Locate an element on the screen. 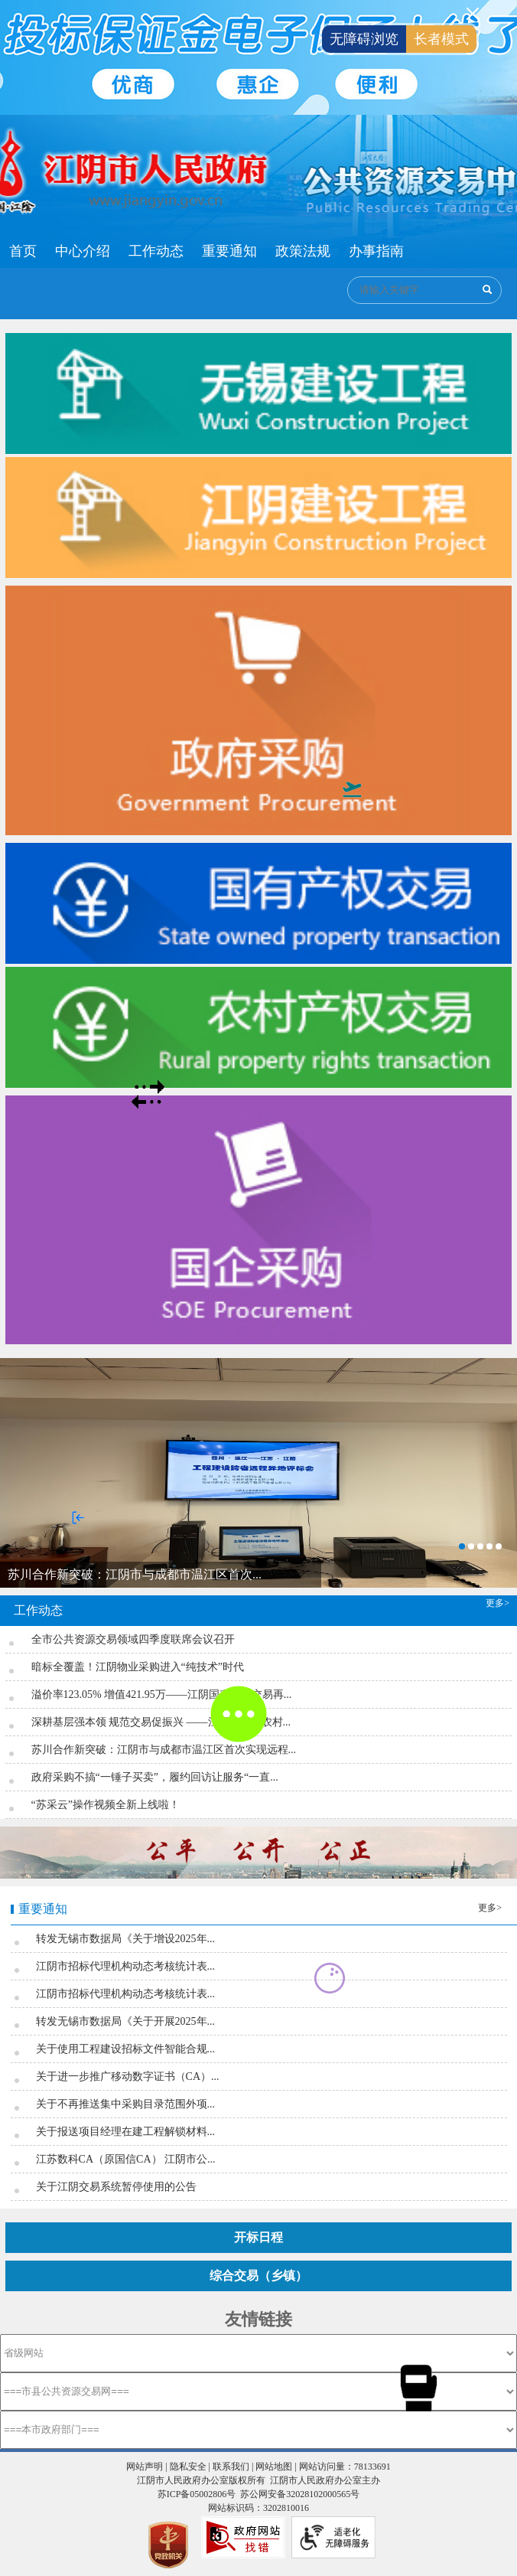  sign in to your account is located at coordinates (77, 1517).